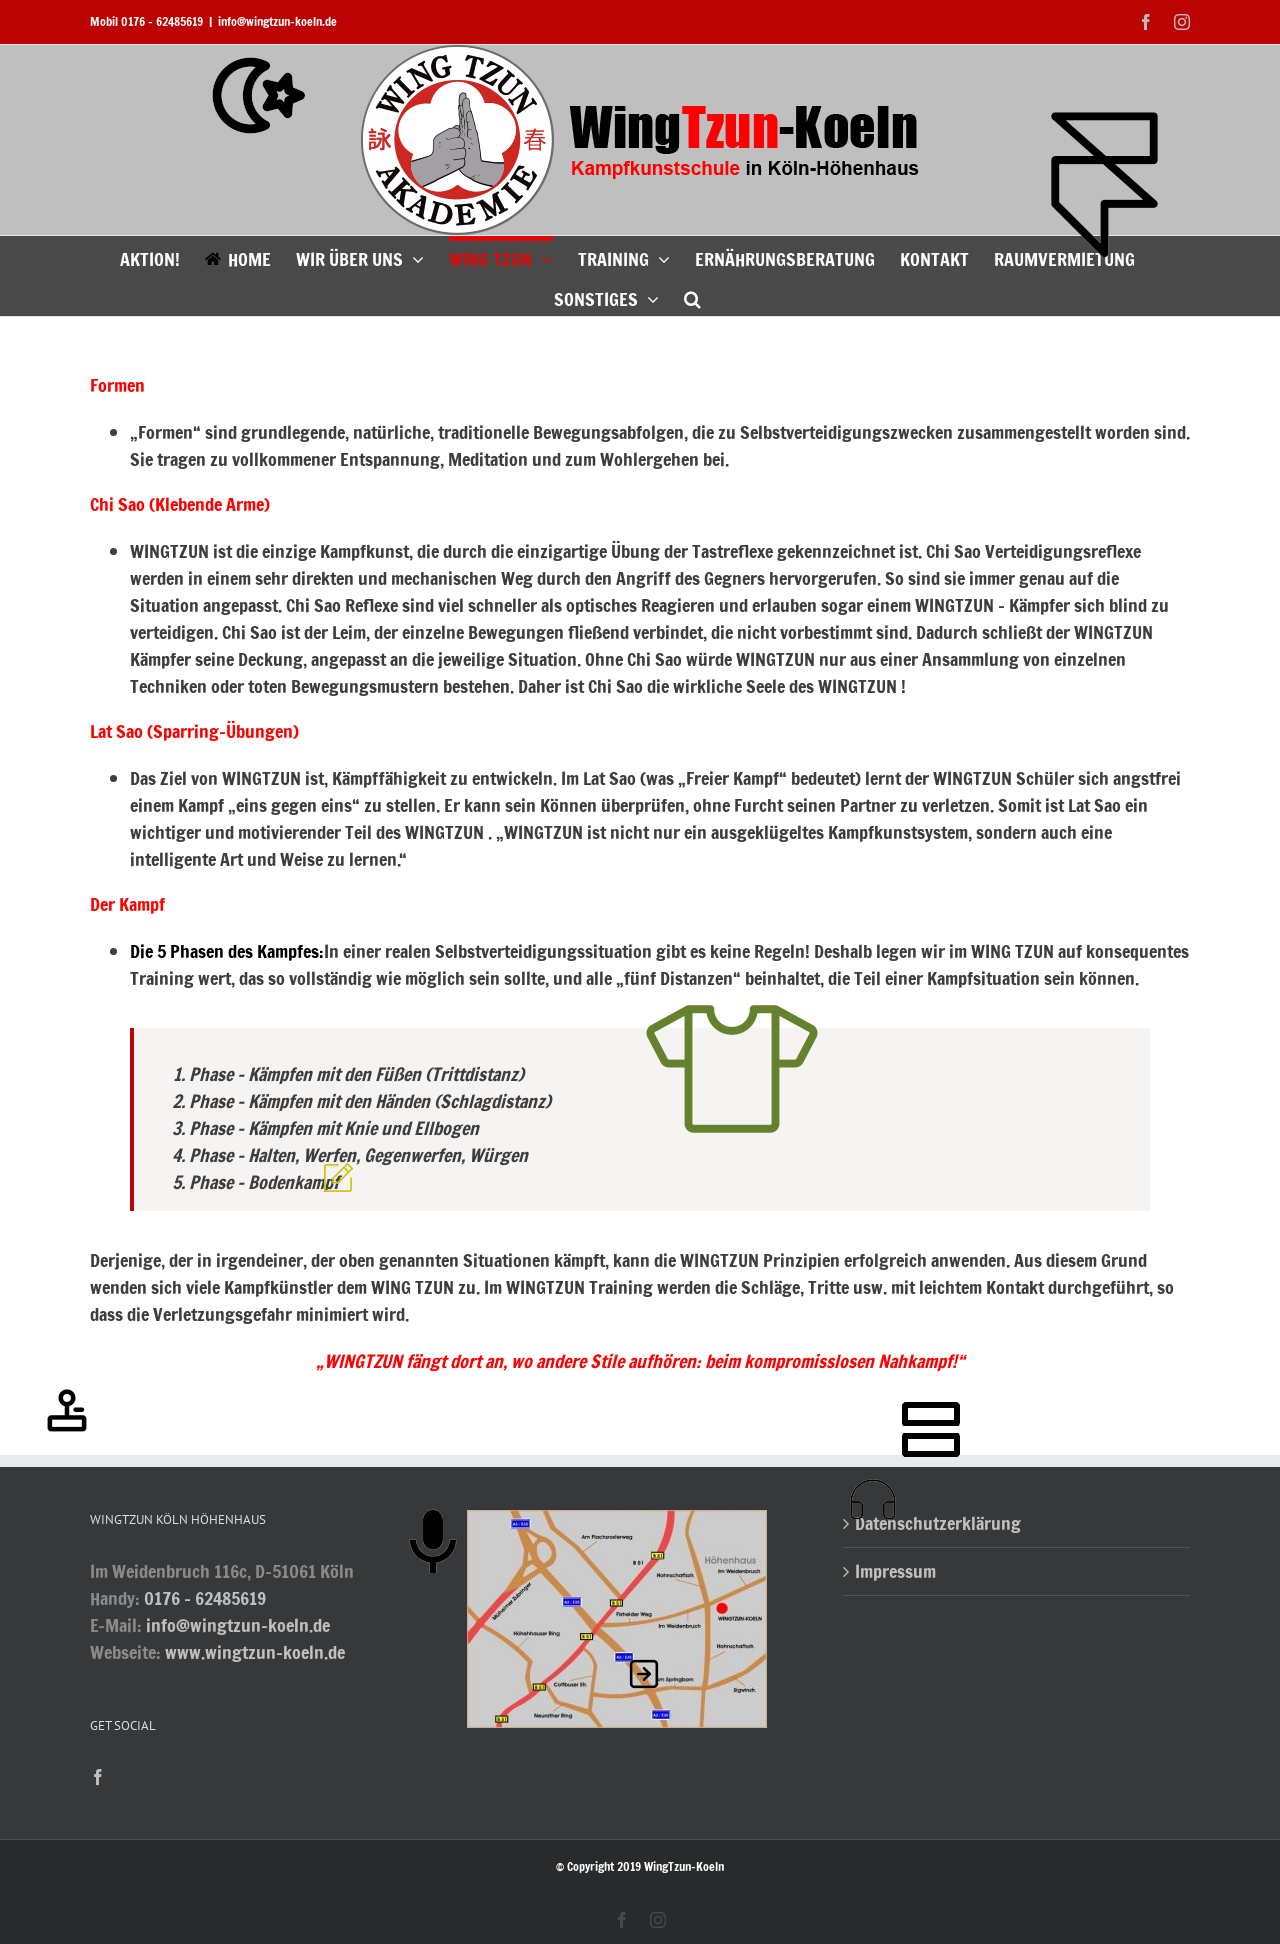 The image size is (1280, 1944). Describe the element at coordinates (932, 1429) in the screenshot. I see `view agenda or schedule items` at that location.